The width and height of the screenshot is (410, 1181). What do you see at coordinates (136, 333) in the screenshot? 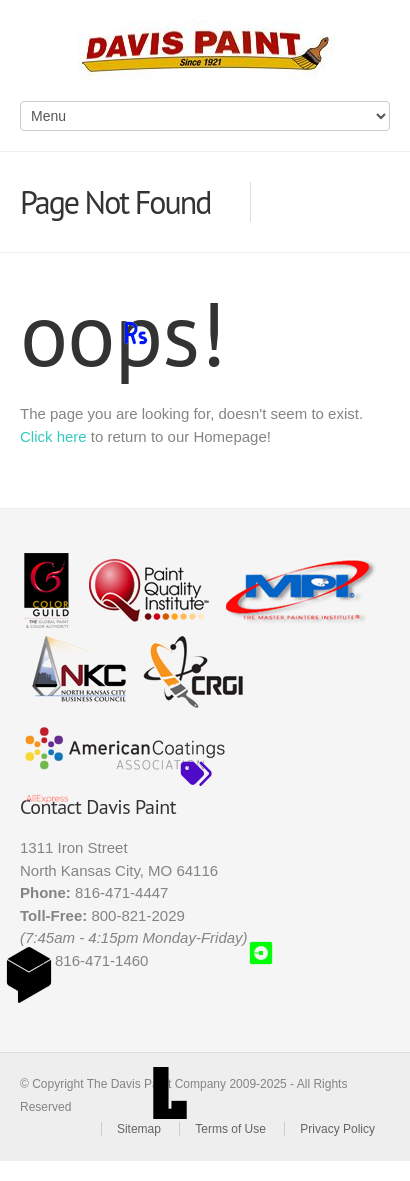
I see `indicates Indian rupee currency` at bounding box center [136, 333].